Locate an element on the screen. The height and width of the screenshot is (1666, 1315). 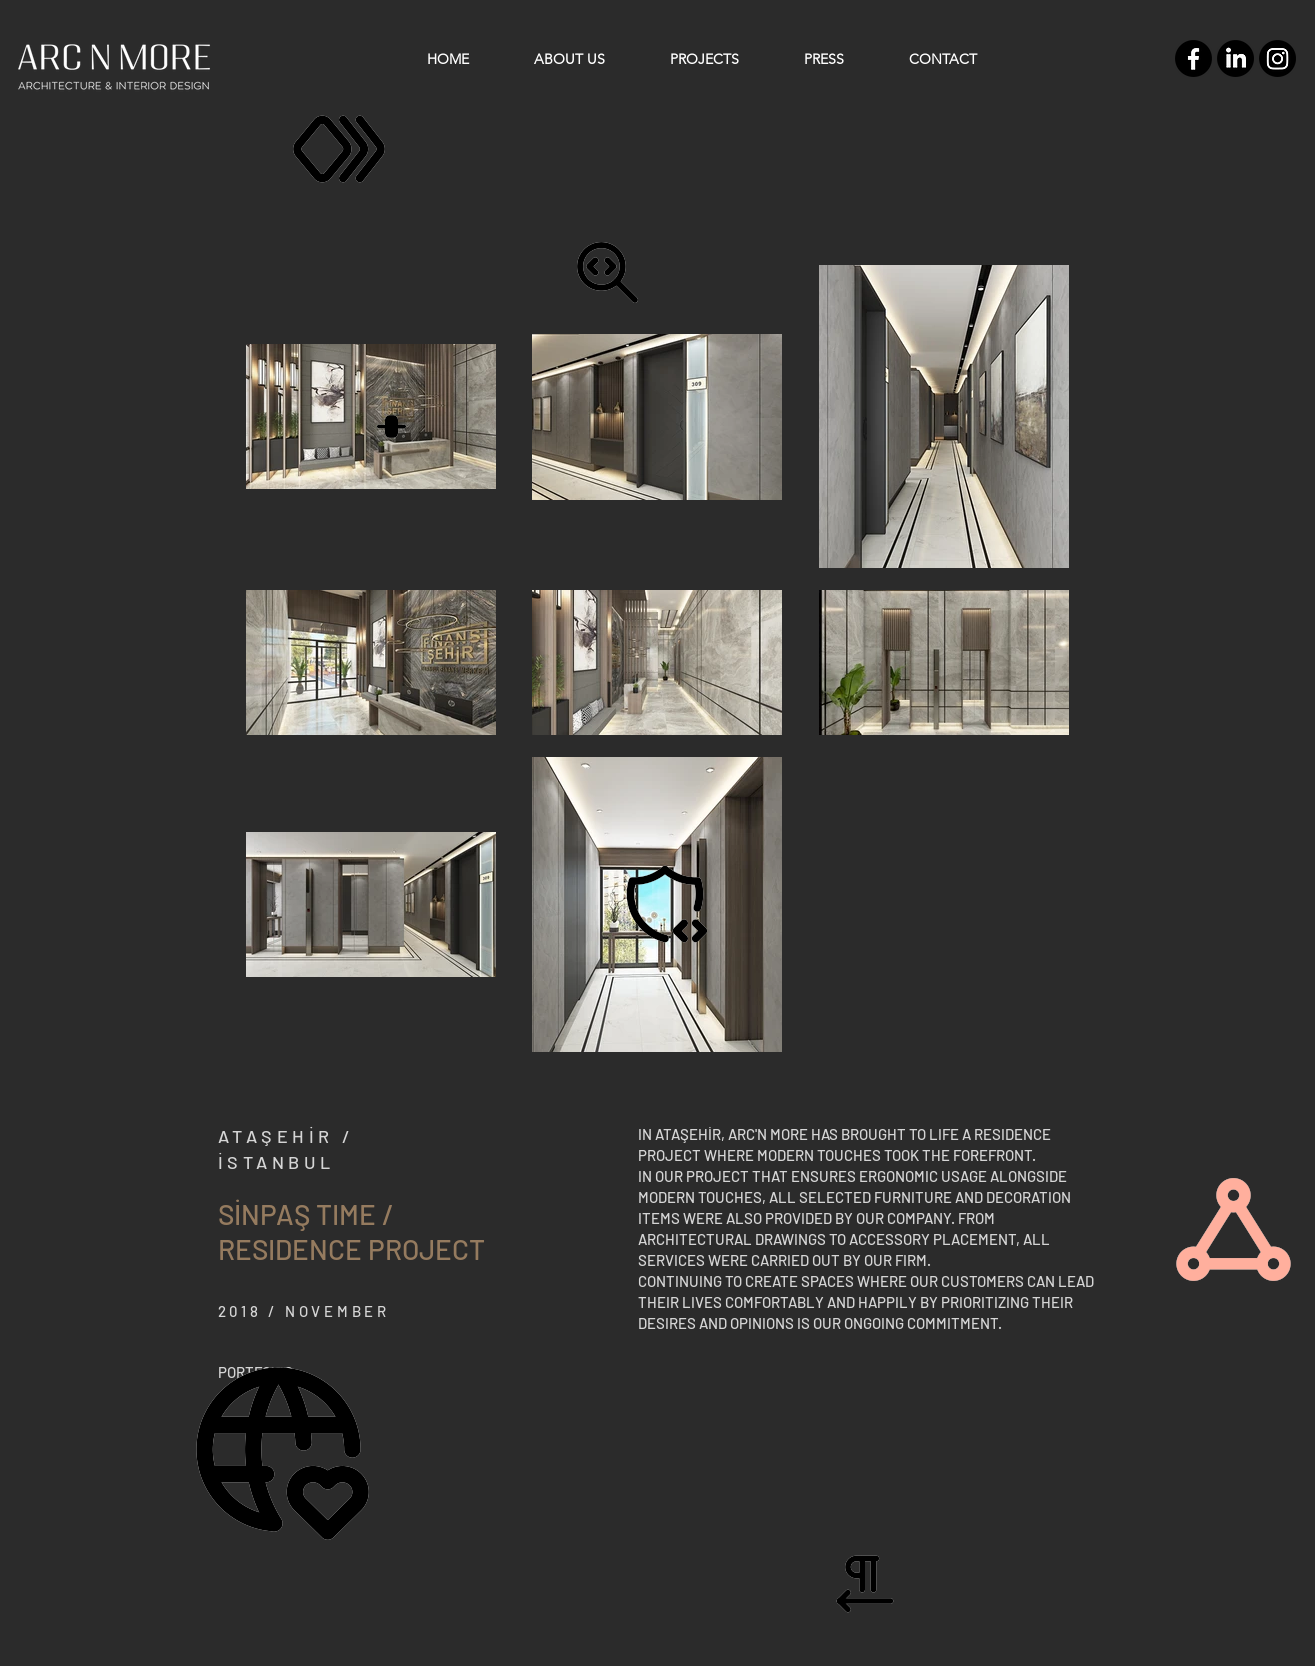
align selected element to vertical center is located at coordinates (391, 426).